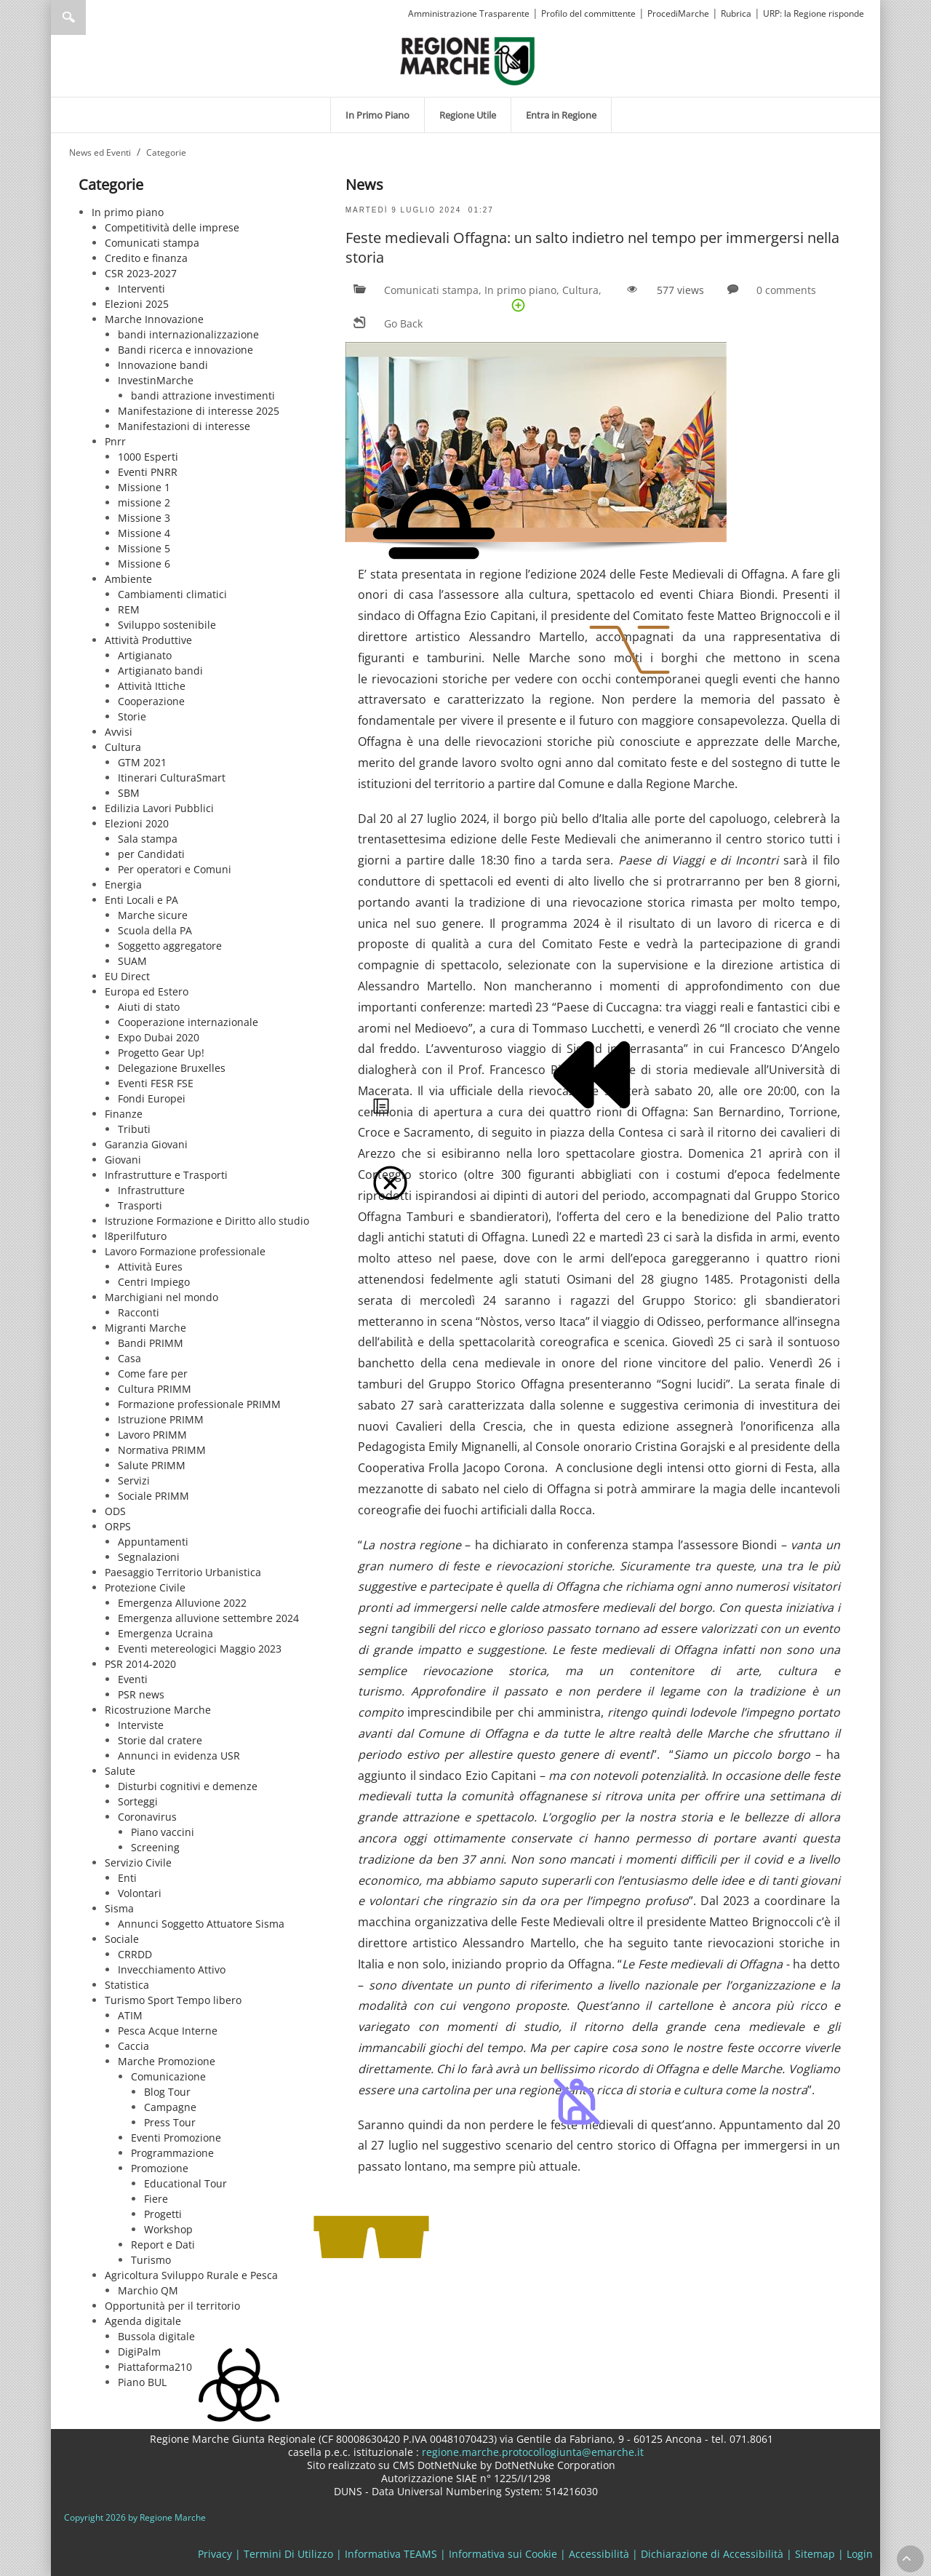 The height and width of the screenshot is (2576, 931). Describe the element at coordinates (518, 305) in the screenshot. I see `add a new item` at that location.